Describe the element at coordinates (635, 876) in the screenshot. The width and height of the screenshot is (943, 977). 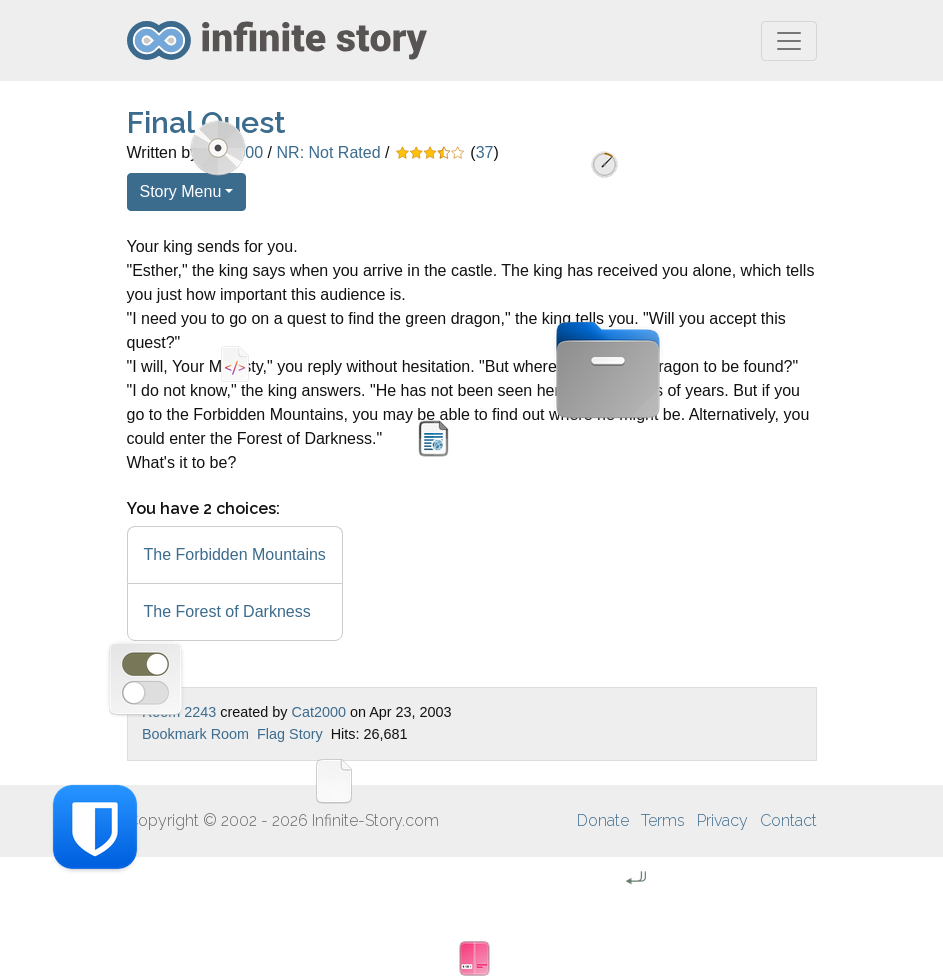
I see `reply to all recipients of an email` at that location.